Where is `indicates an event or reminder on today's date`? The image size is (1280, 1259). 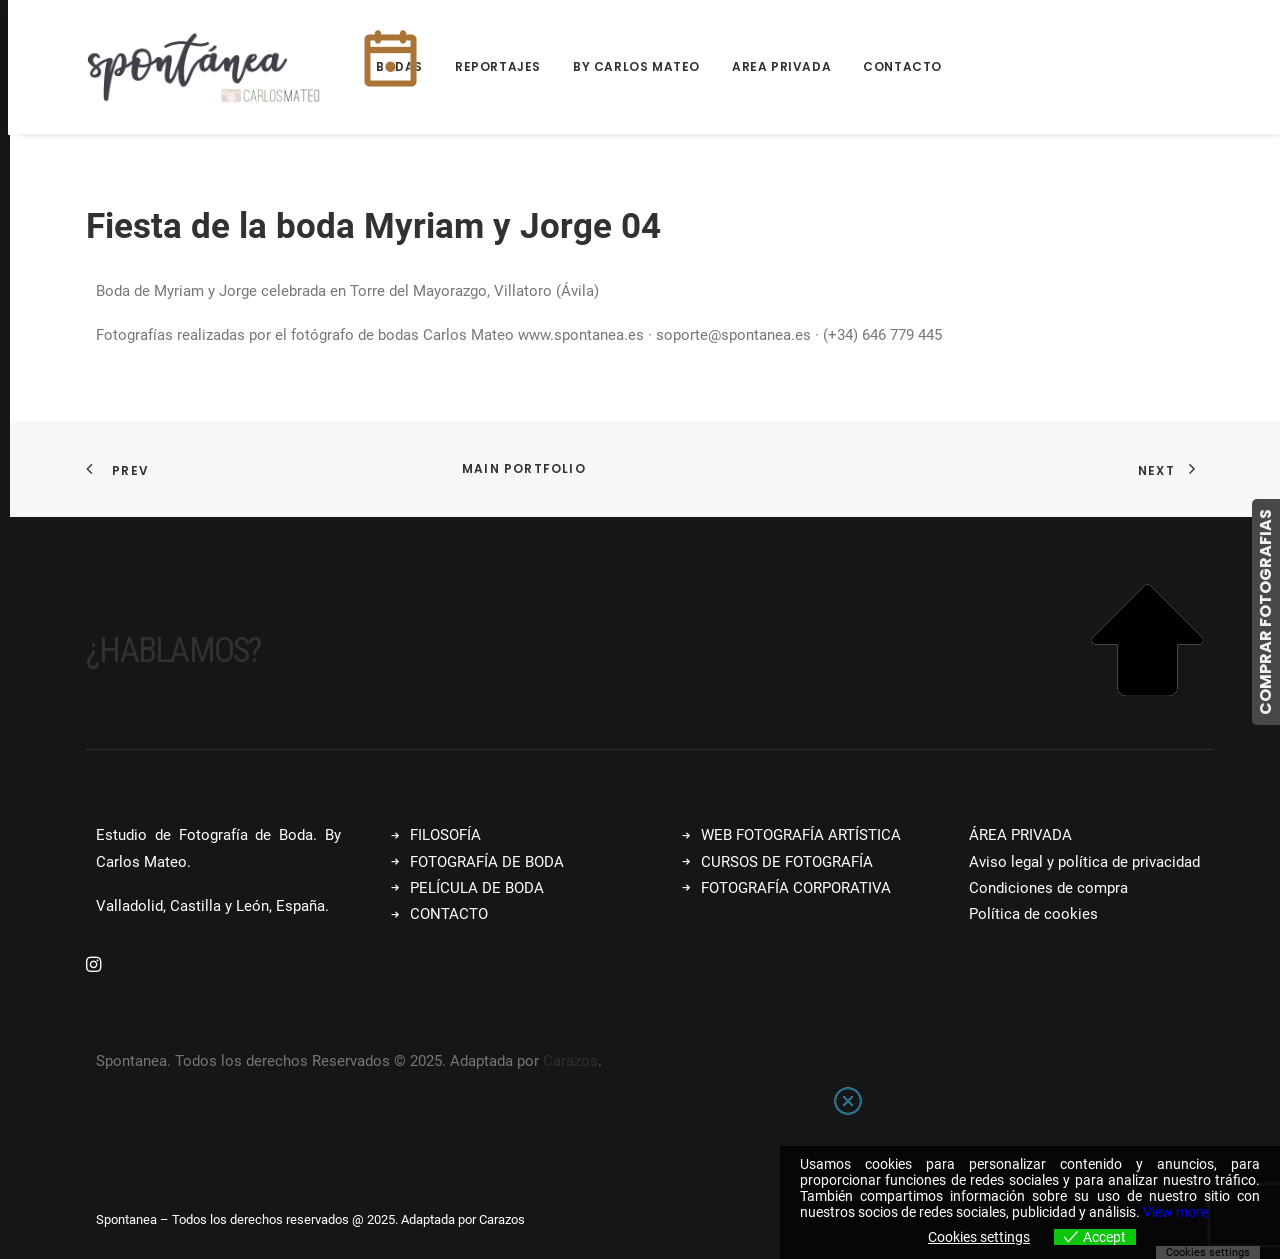
indicates an event or reminder on today's date is located at coordinates (390, 60).